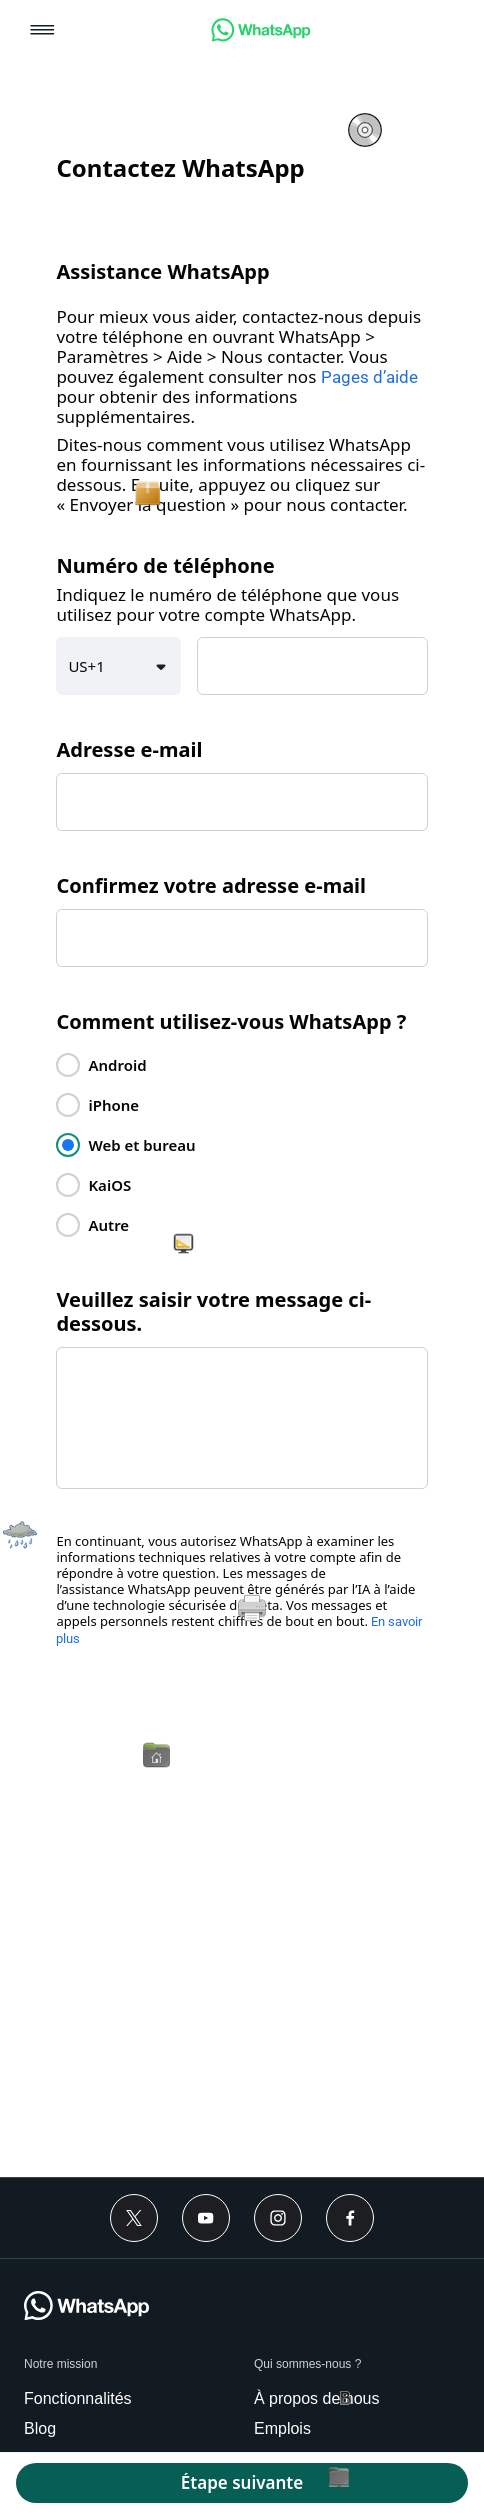  What do you see at coordinates (20, 1532) in the screenshot?
I see `indicates scattered showers in current weather conditions` at bounding box center [20, 1532].